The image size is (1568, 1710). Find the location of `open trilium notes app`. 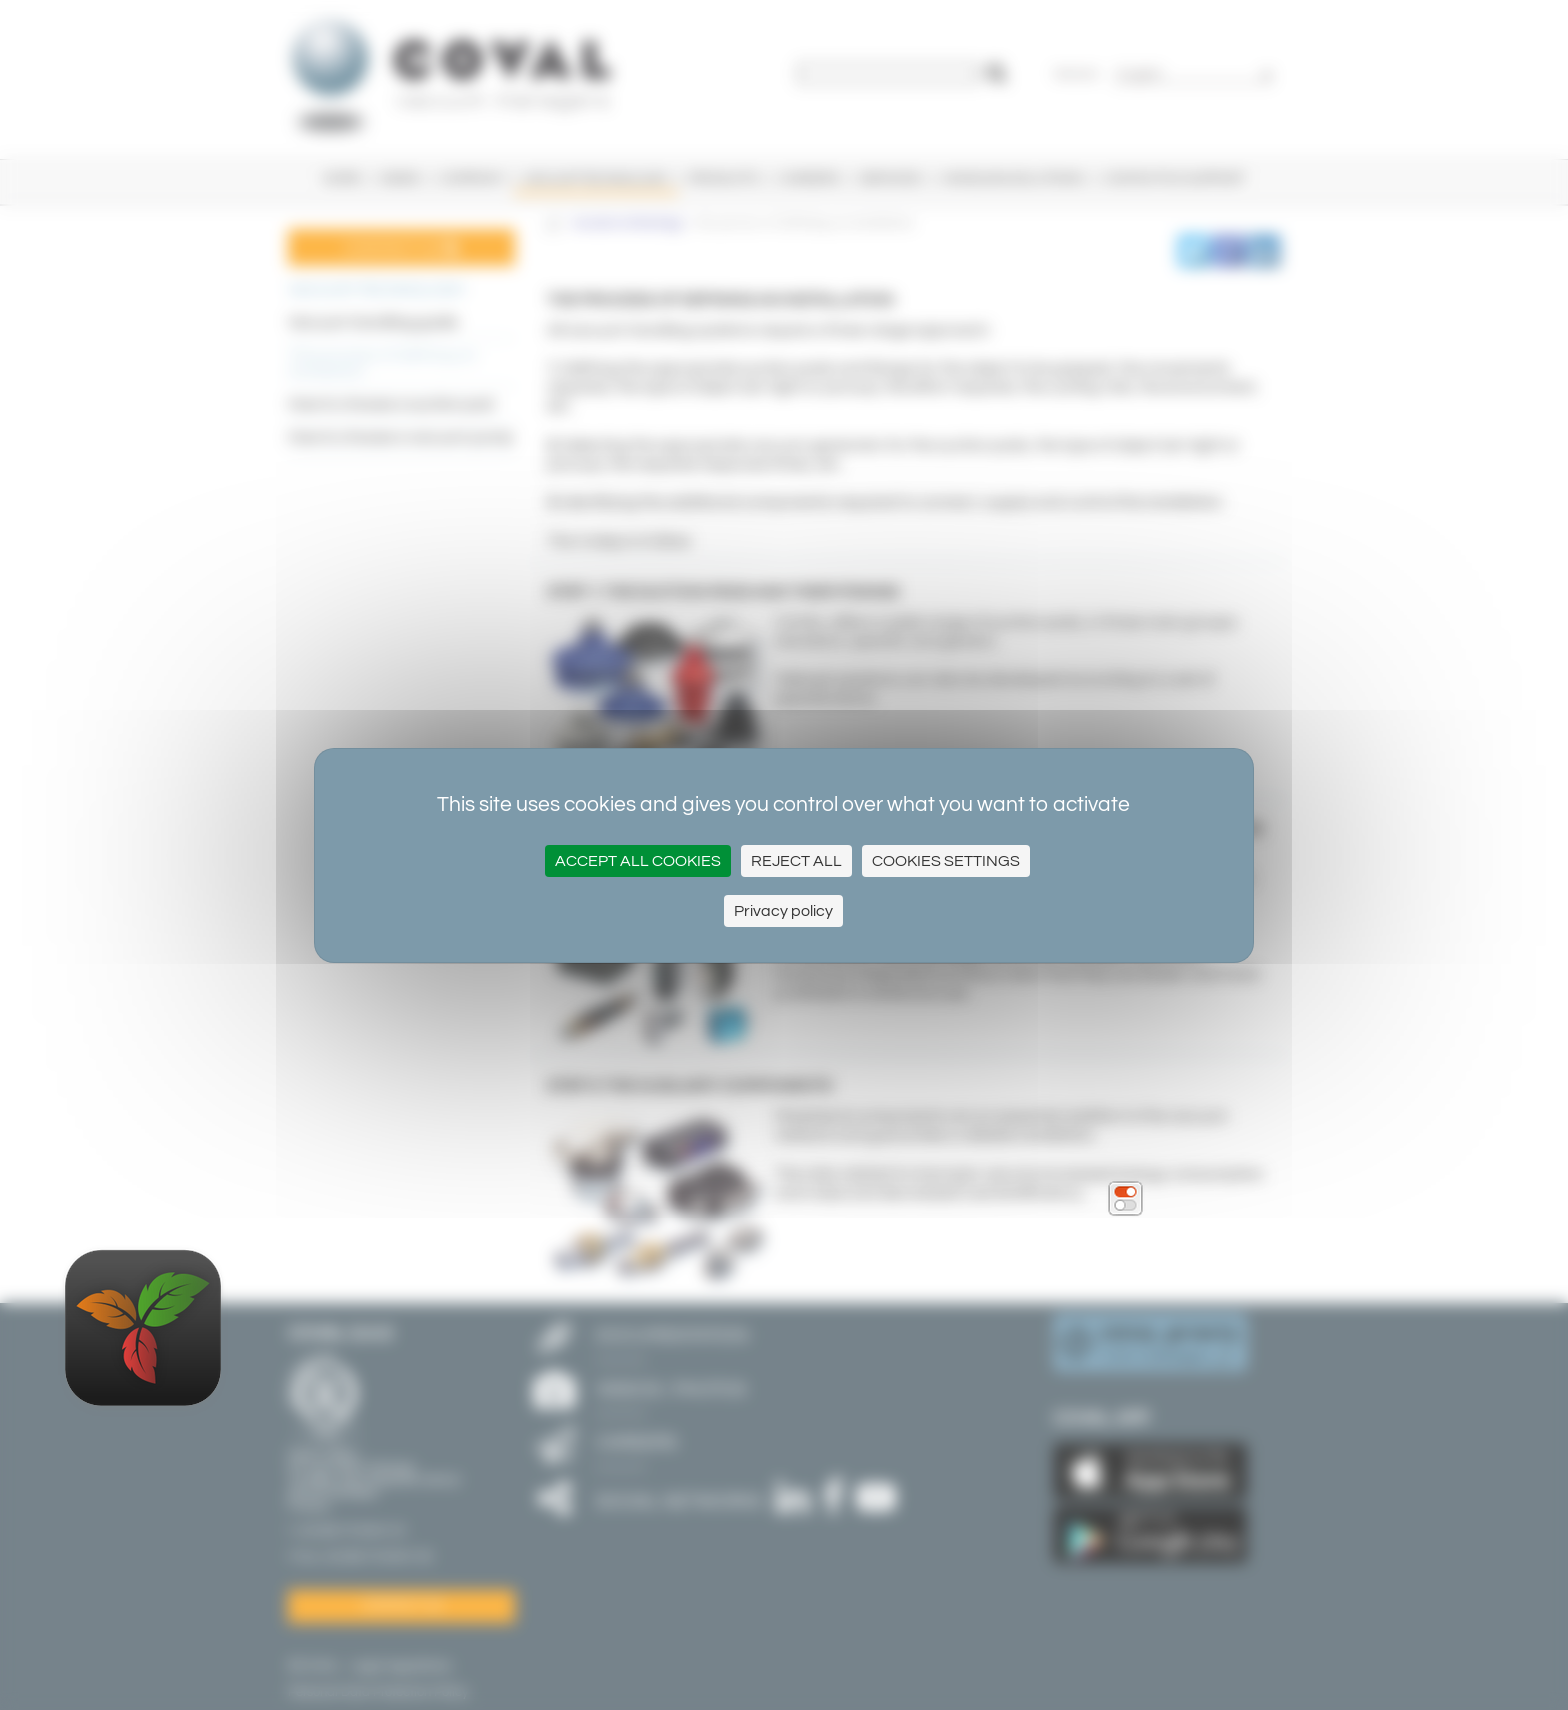

open trilium notes app is located at coordinates (143, 1328).